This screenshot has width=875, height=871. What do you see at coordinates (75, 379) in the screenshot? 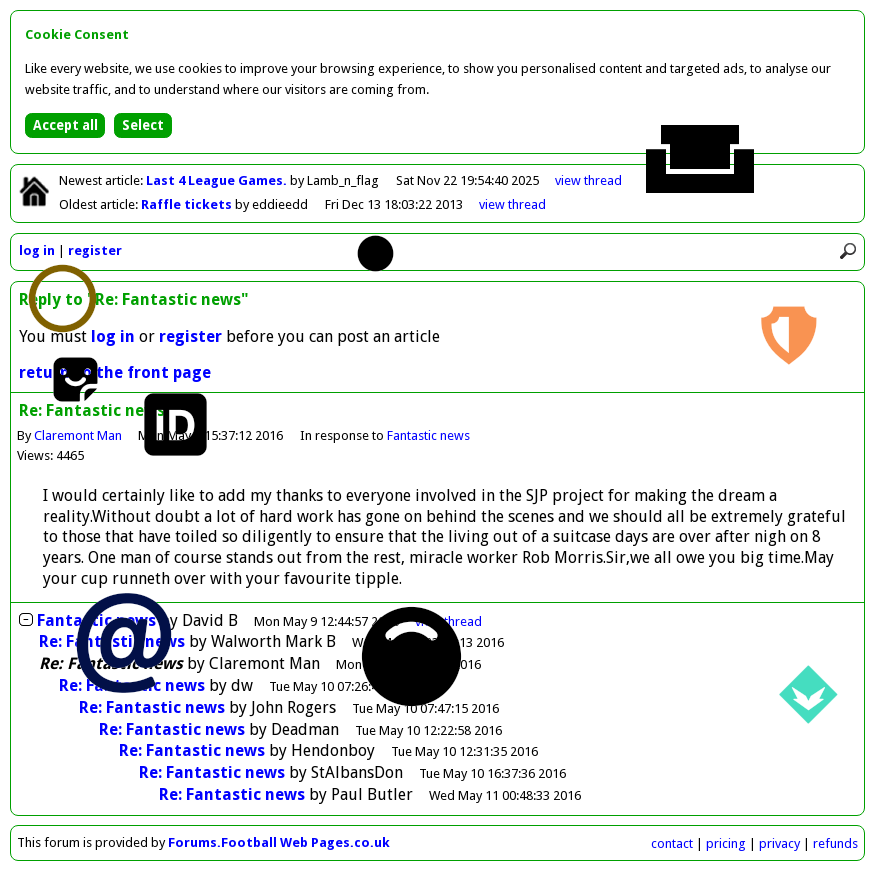
I see `open sticker picker` at bounding box center [75, 379].